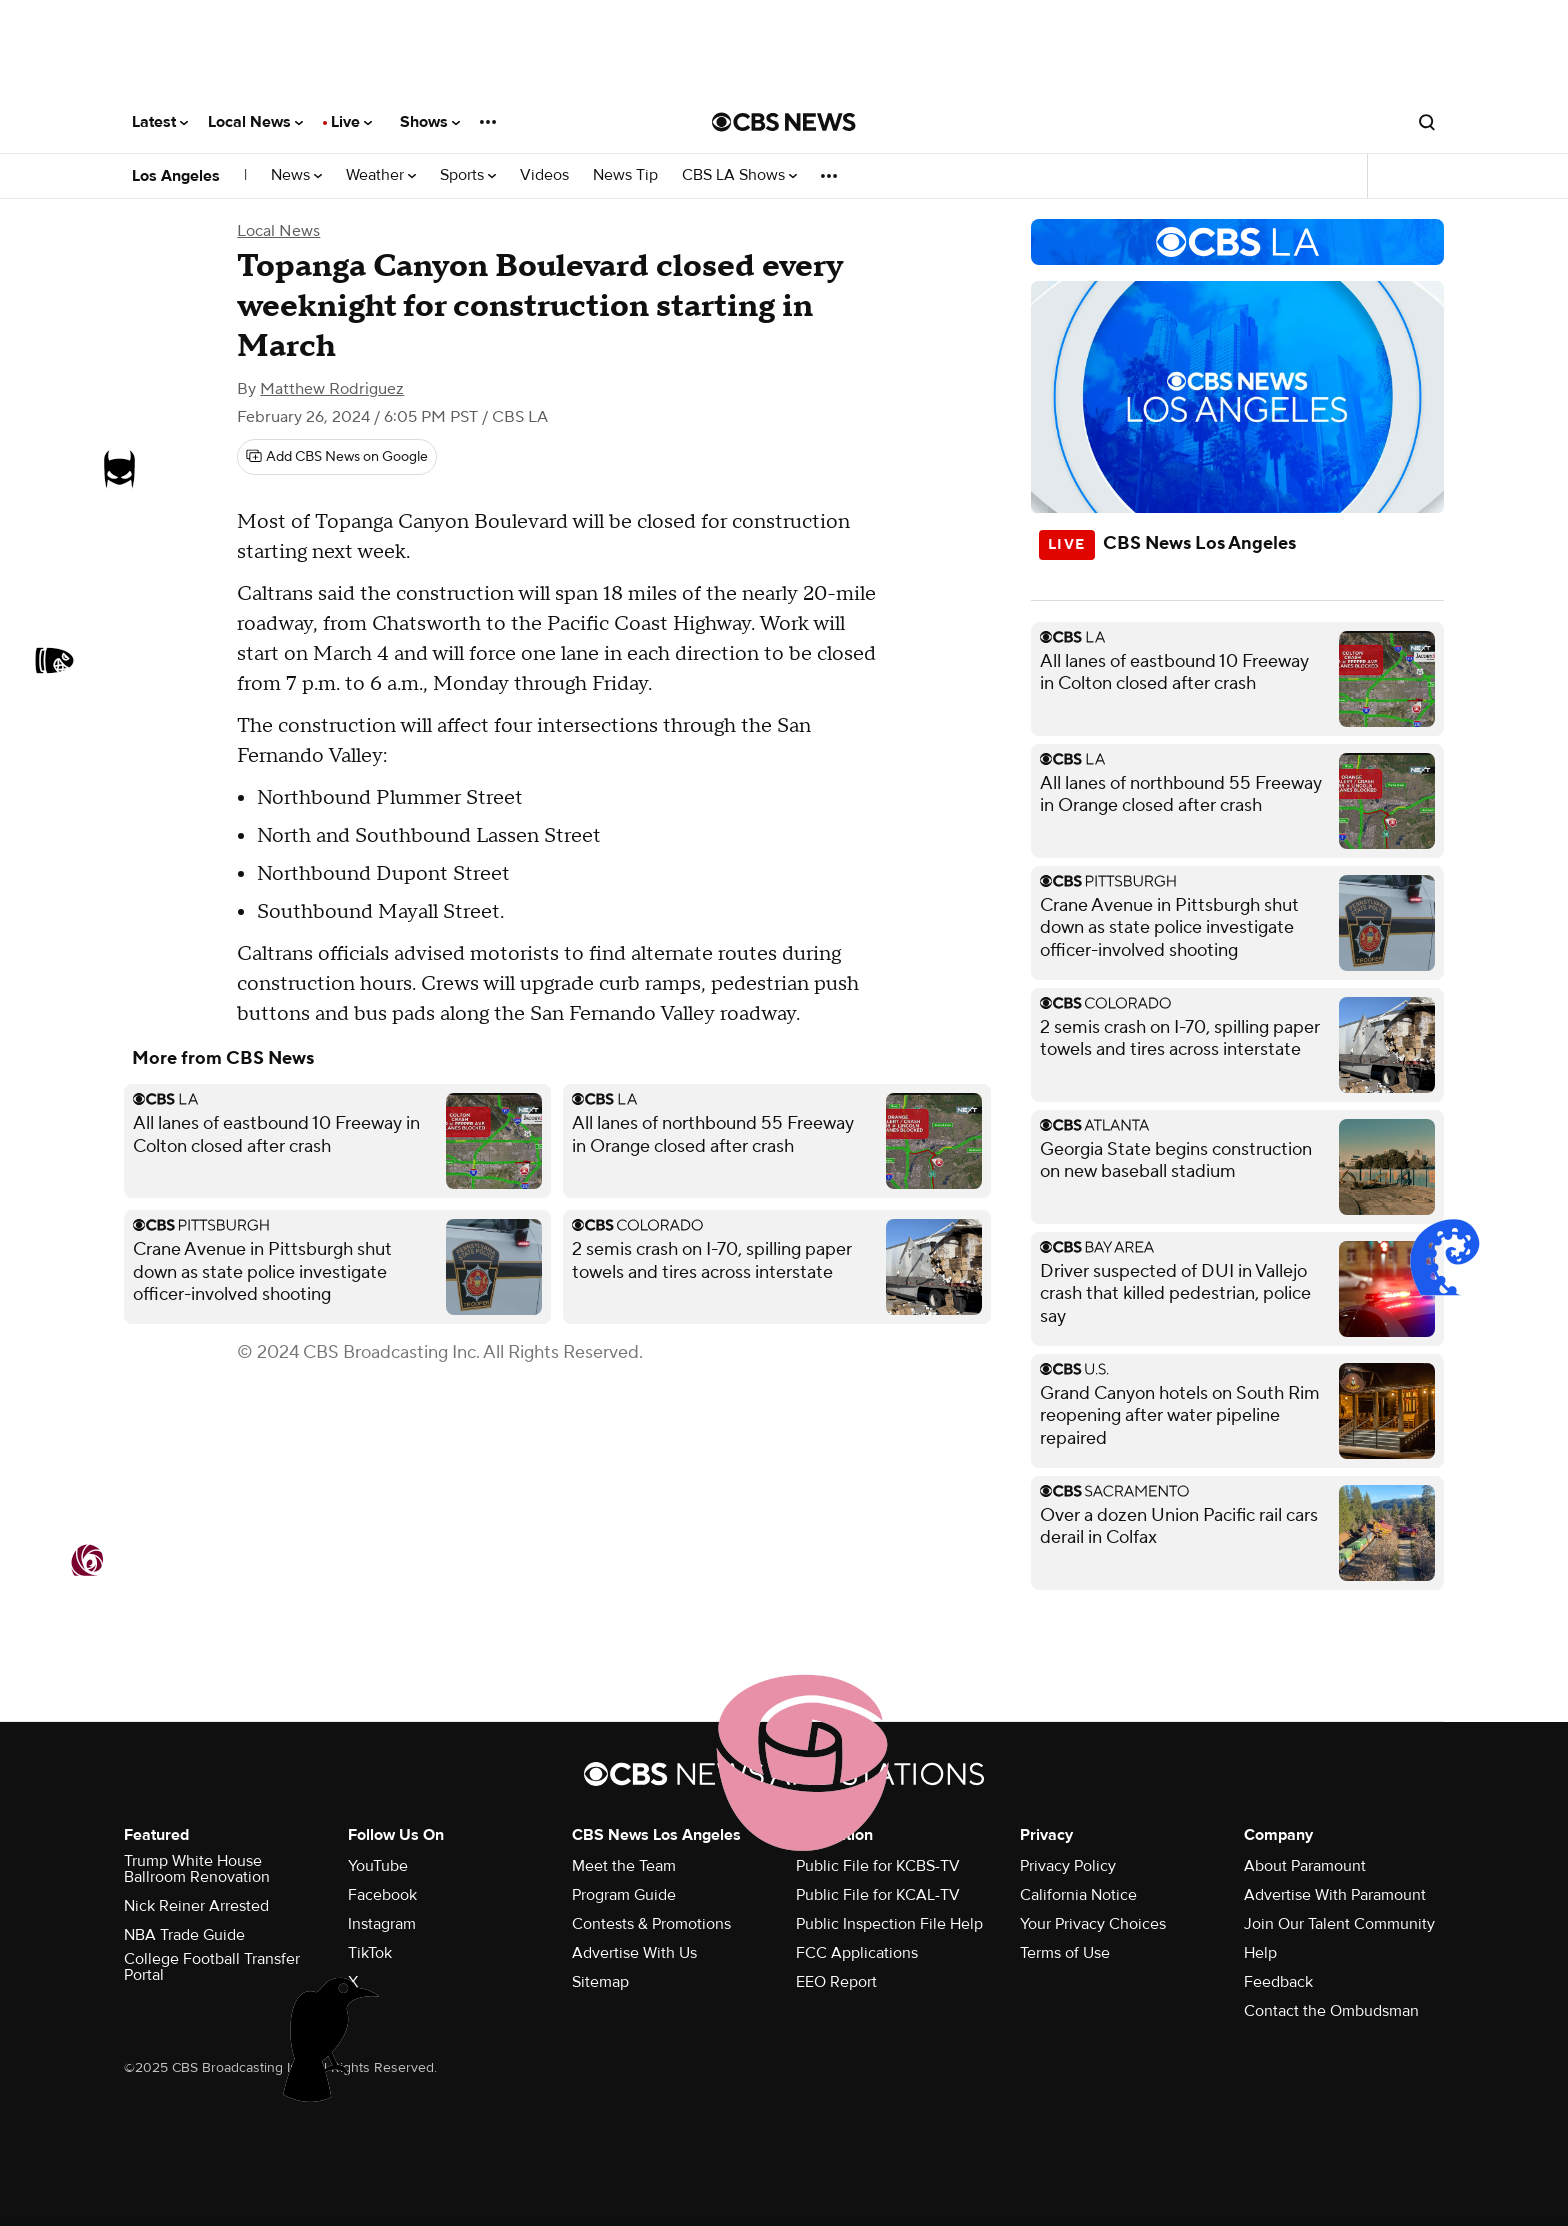  Describe the element at coordinates (87, 1560) in the screenshot. I see `indicates a monster or creature ability in a game interface` at that location.